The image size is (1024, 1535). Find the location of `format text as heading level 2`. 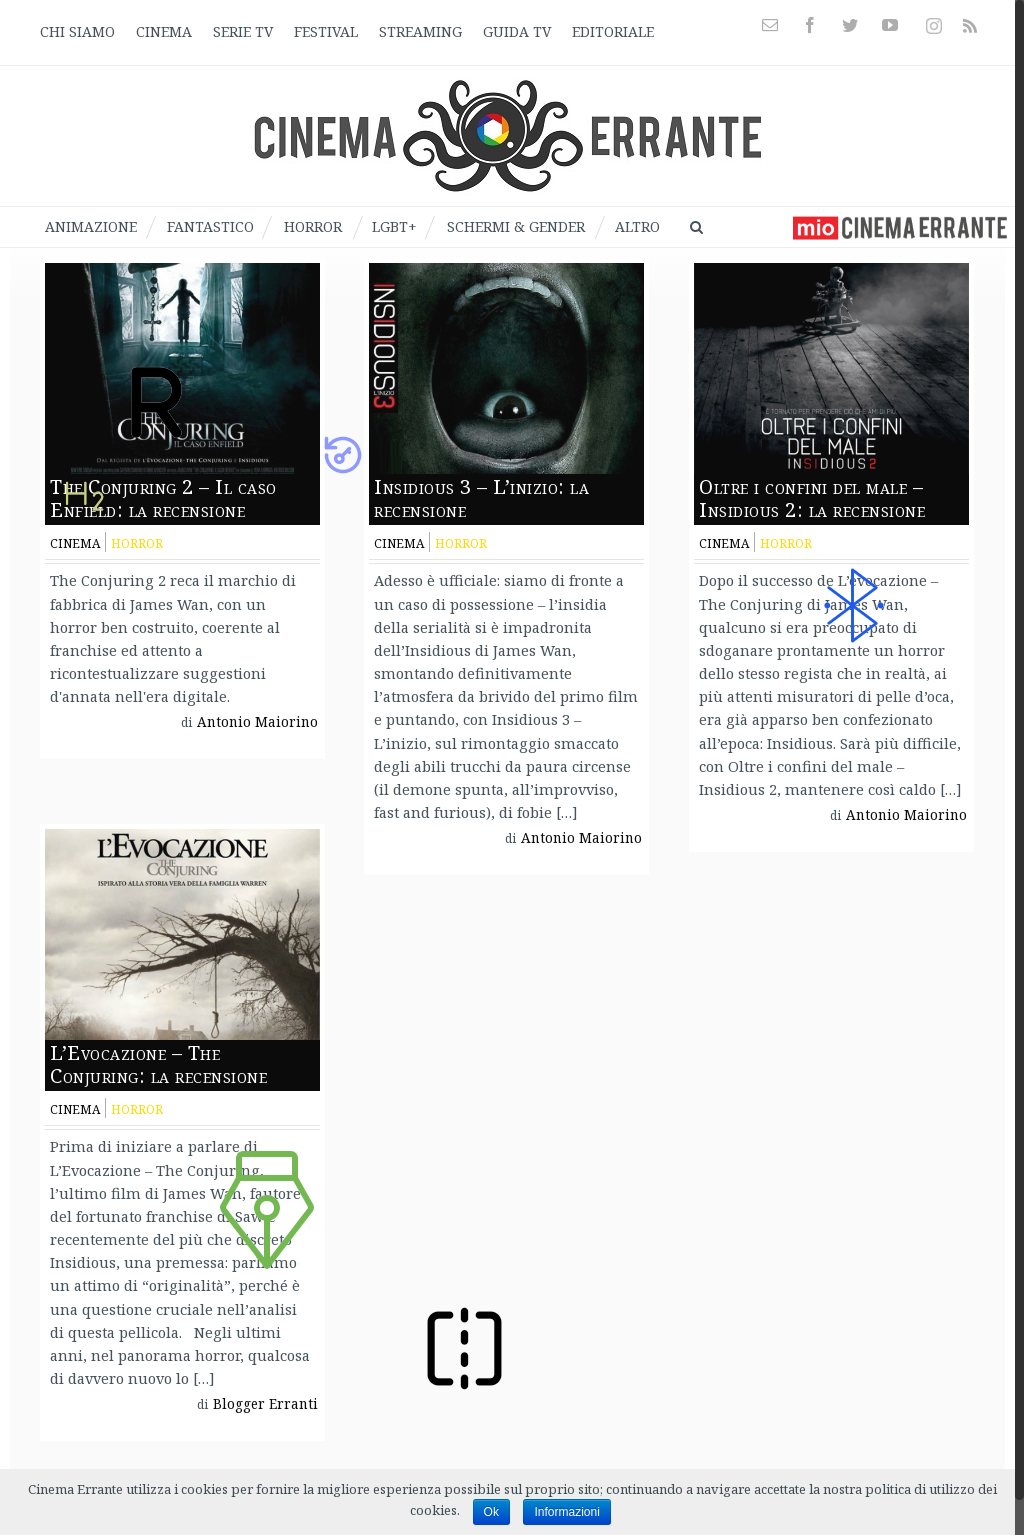

format text as heading level 2 is located at coordinates (82, 495).